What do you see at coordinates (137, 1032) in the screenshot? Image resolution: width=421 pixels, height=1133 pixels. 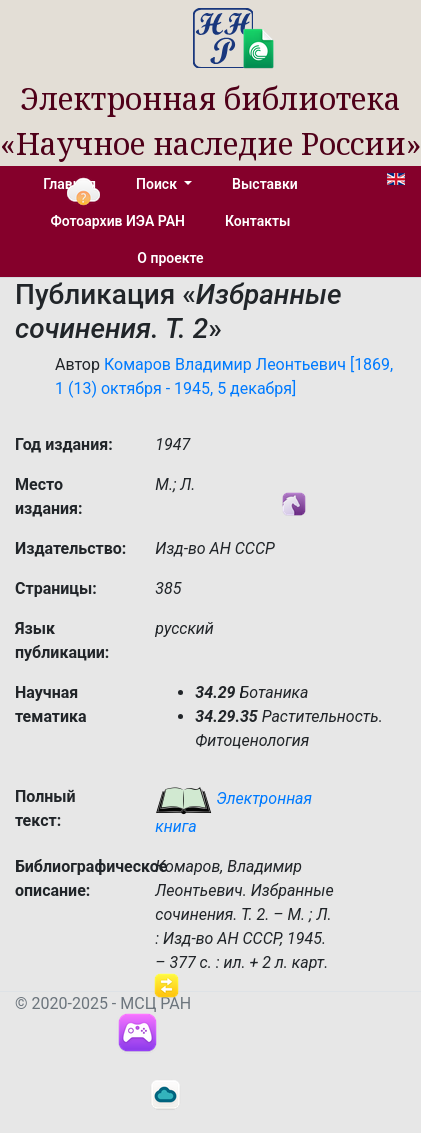 I see `open gnome arcade gaming app` at bounding box center [137, 1032].